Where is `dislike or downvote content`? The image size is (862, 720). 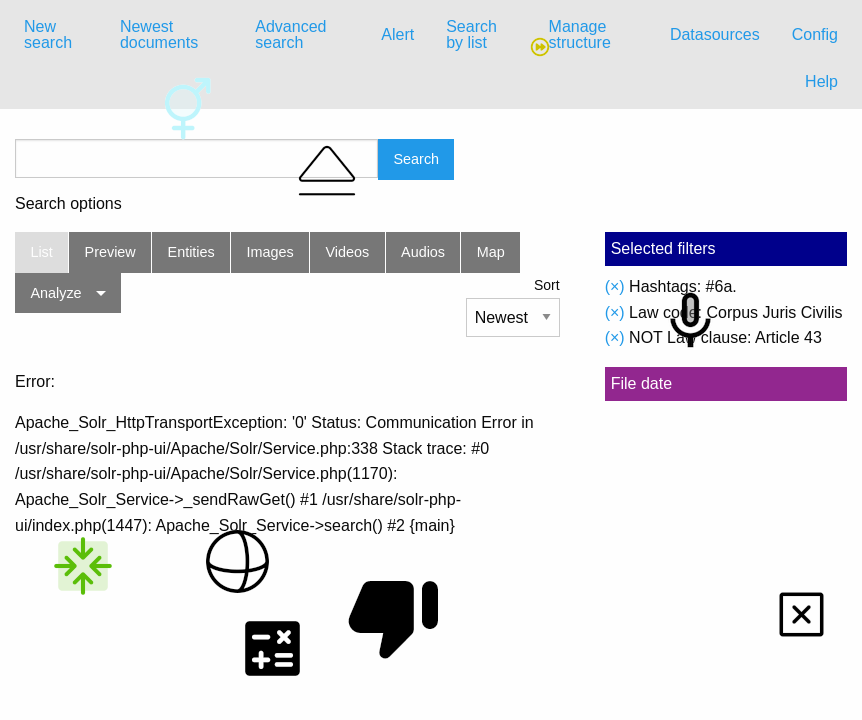
dislike or downvote content is located at coordinates (394, 617).